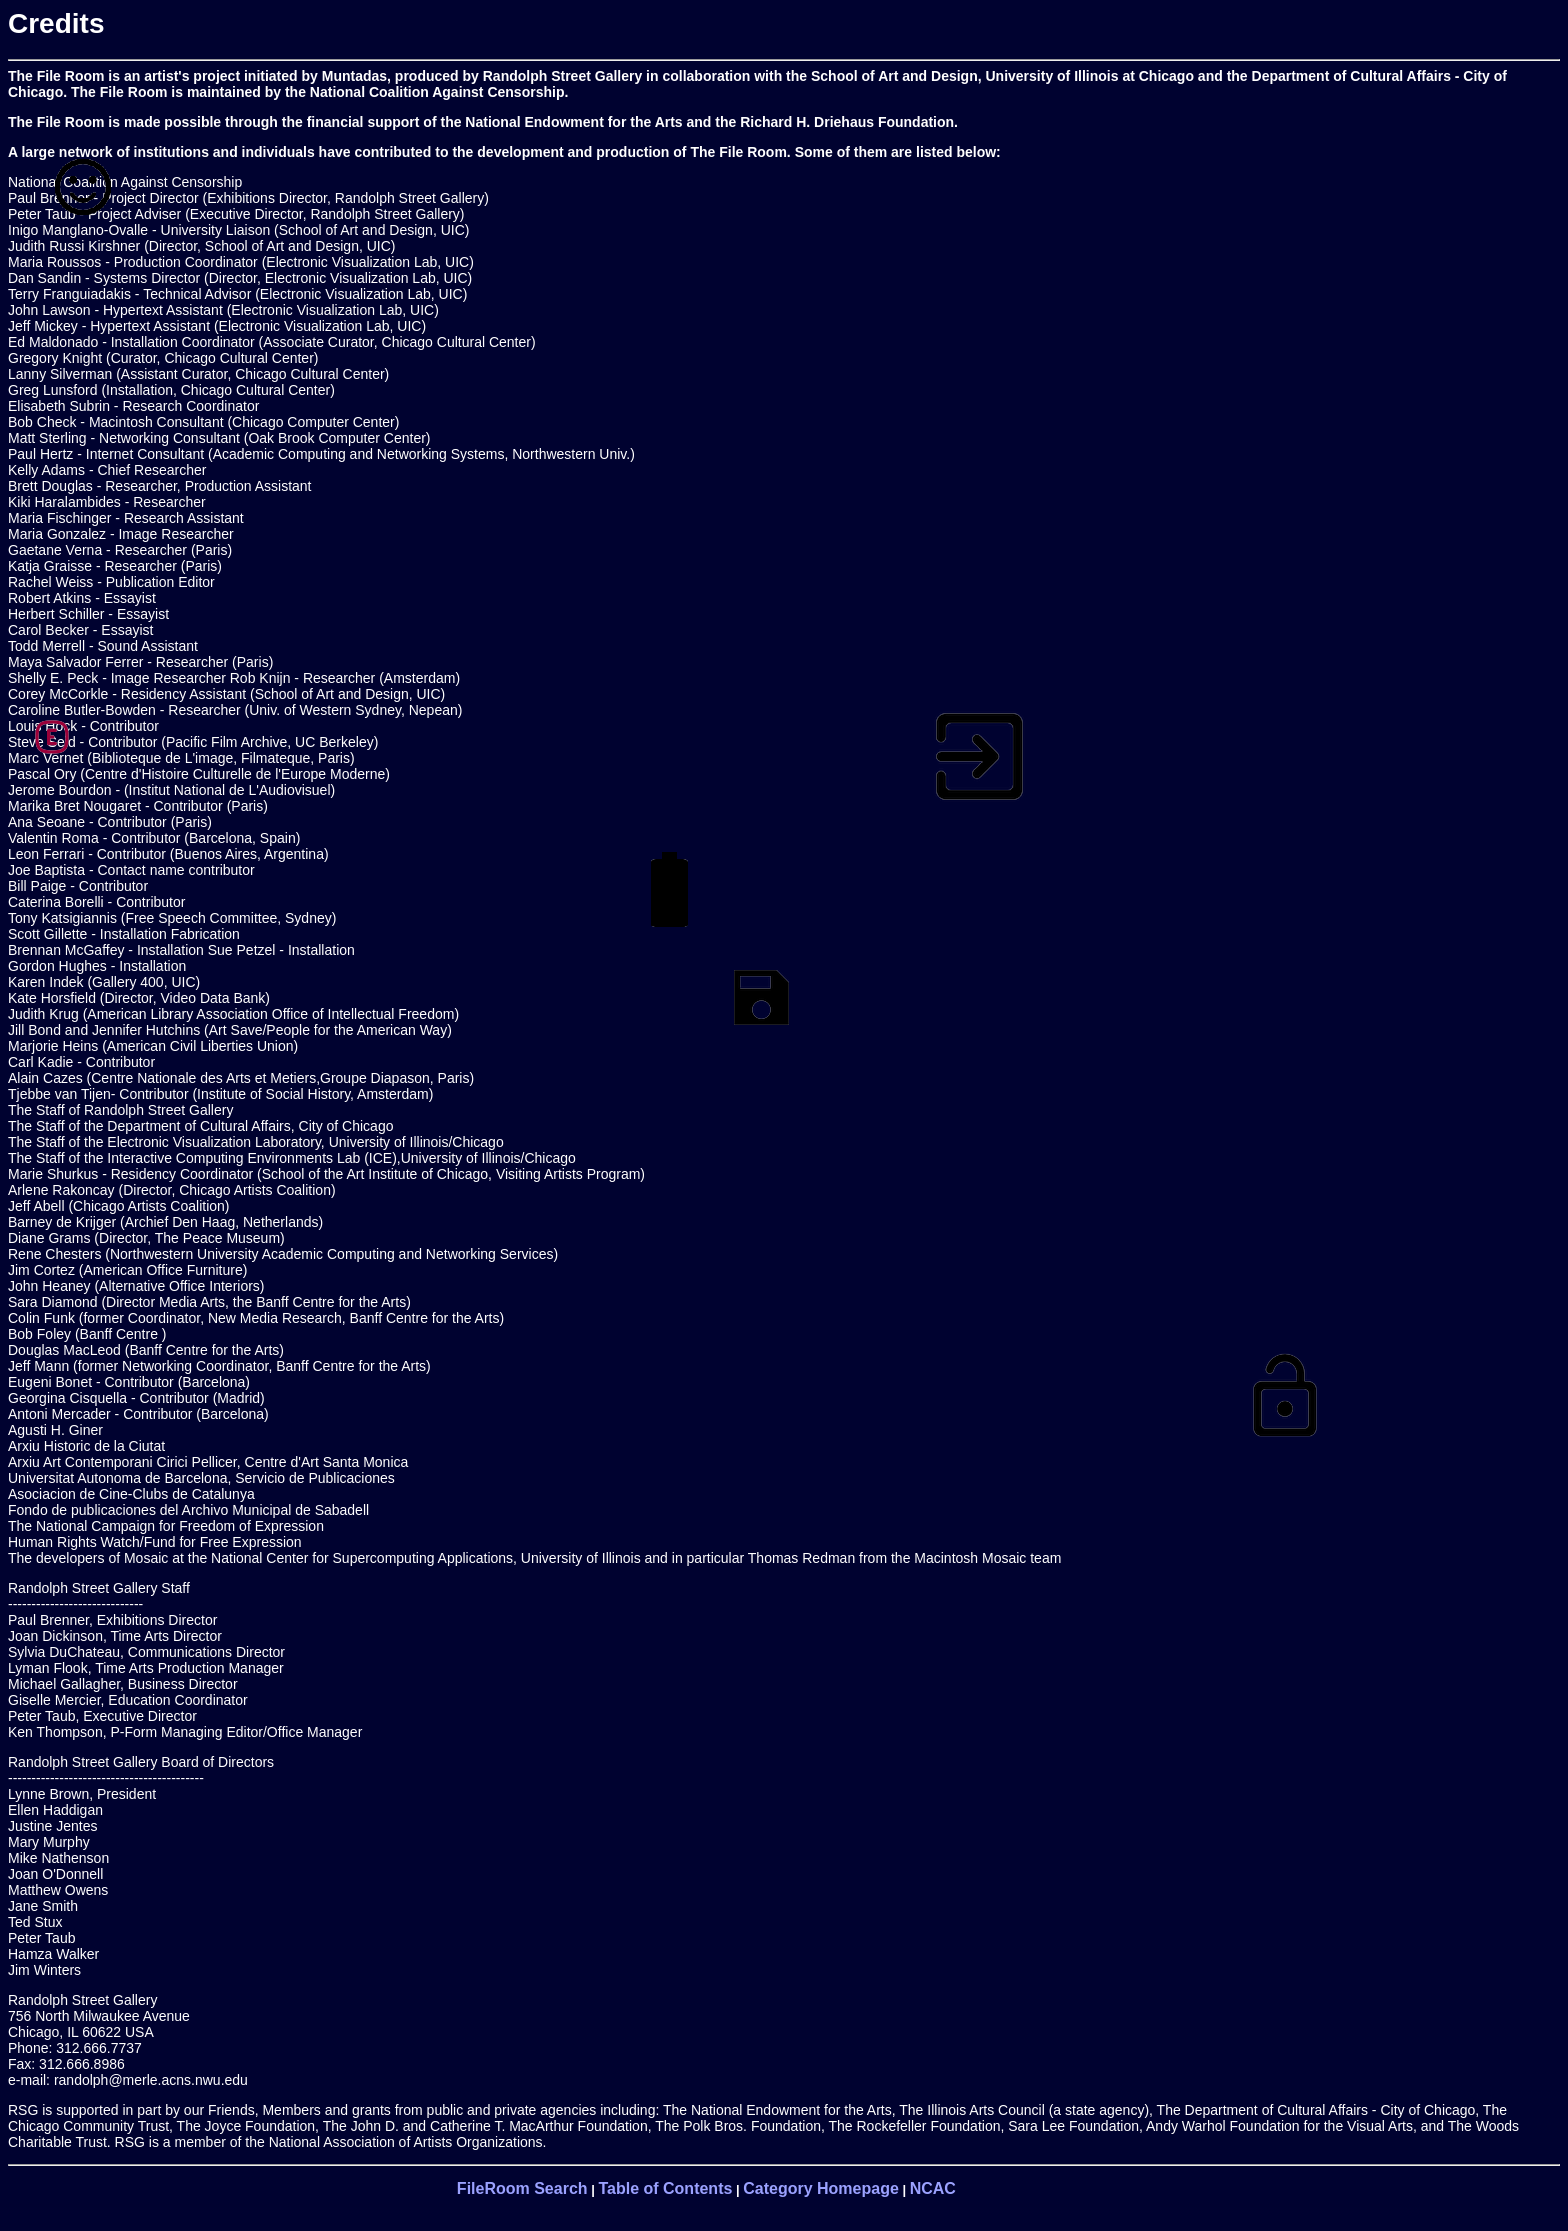 This screenshot has width=1568, height=2231. I want to click on indicates an item starting with the letter E, so click(52, 737).